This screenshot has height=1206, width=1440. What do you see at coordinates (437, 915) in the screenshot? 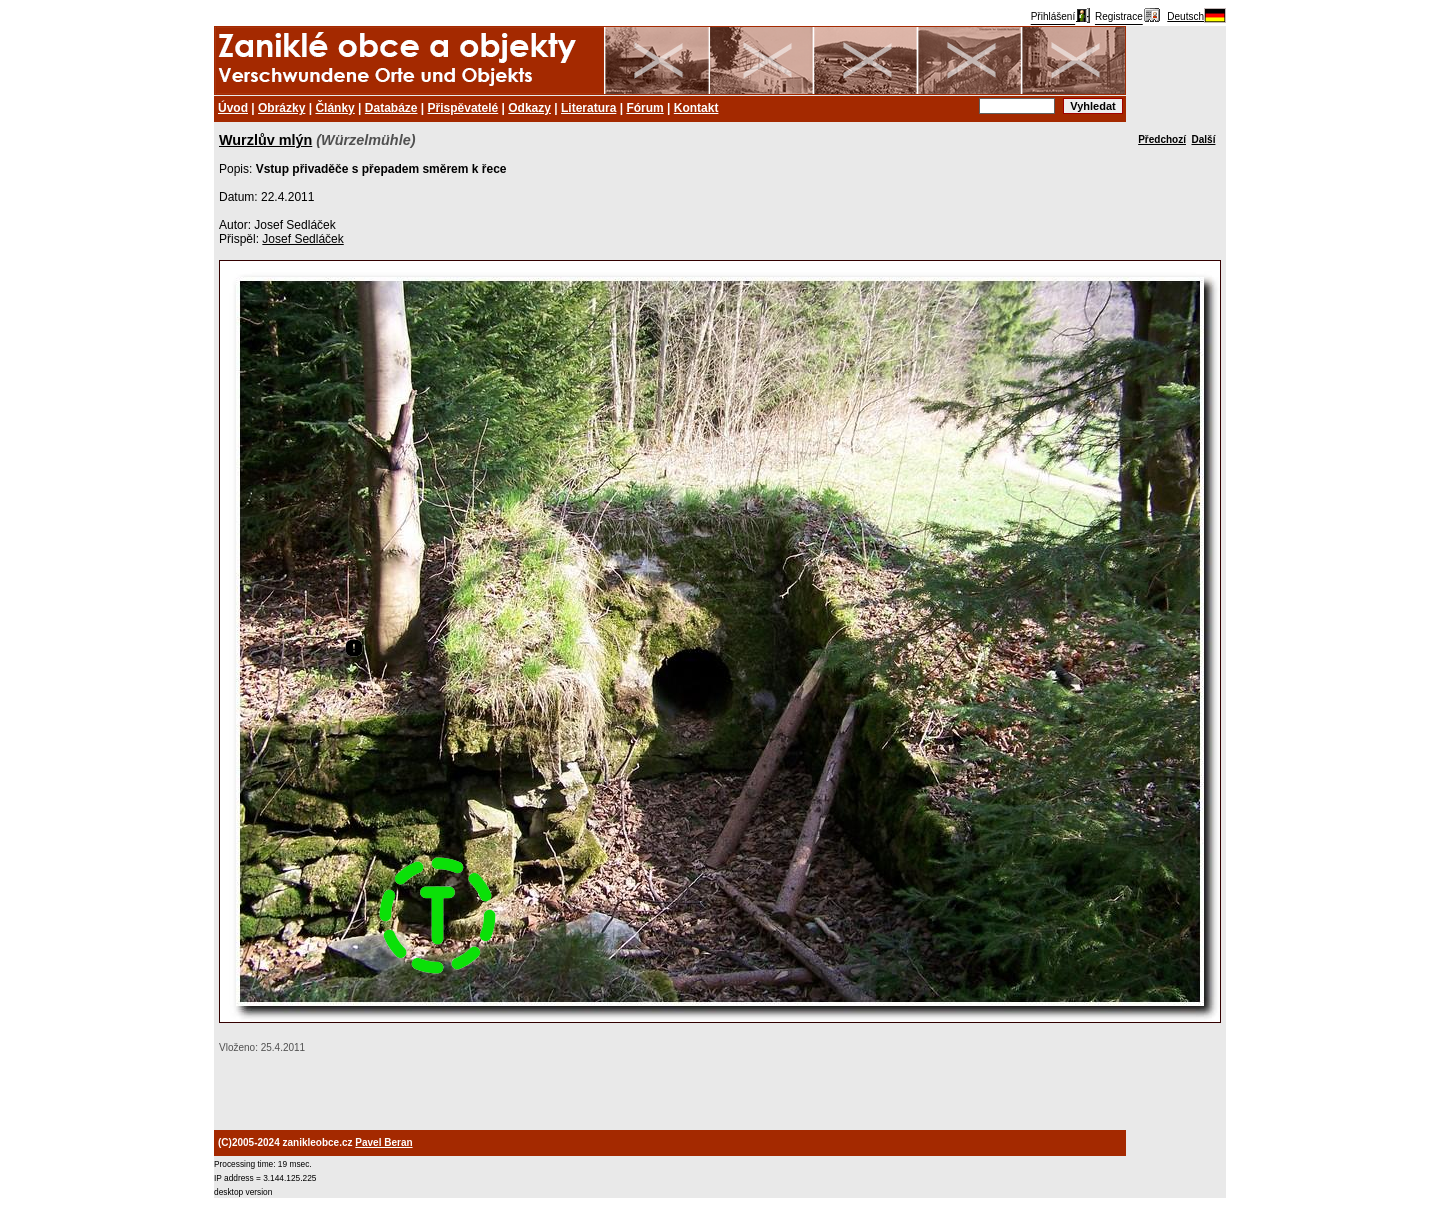
I see `indicates text formatting or typography options` at bounding box center [437, 915].